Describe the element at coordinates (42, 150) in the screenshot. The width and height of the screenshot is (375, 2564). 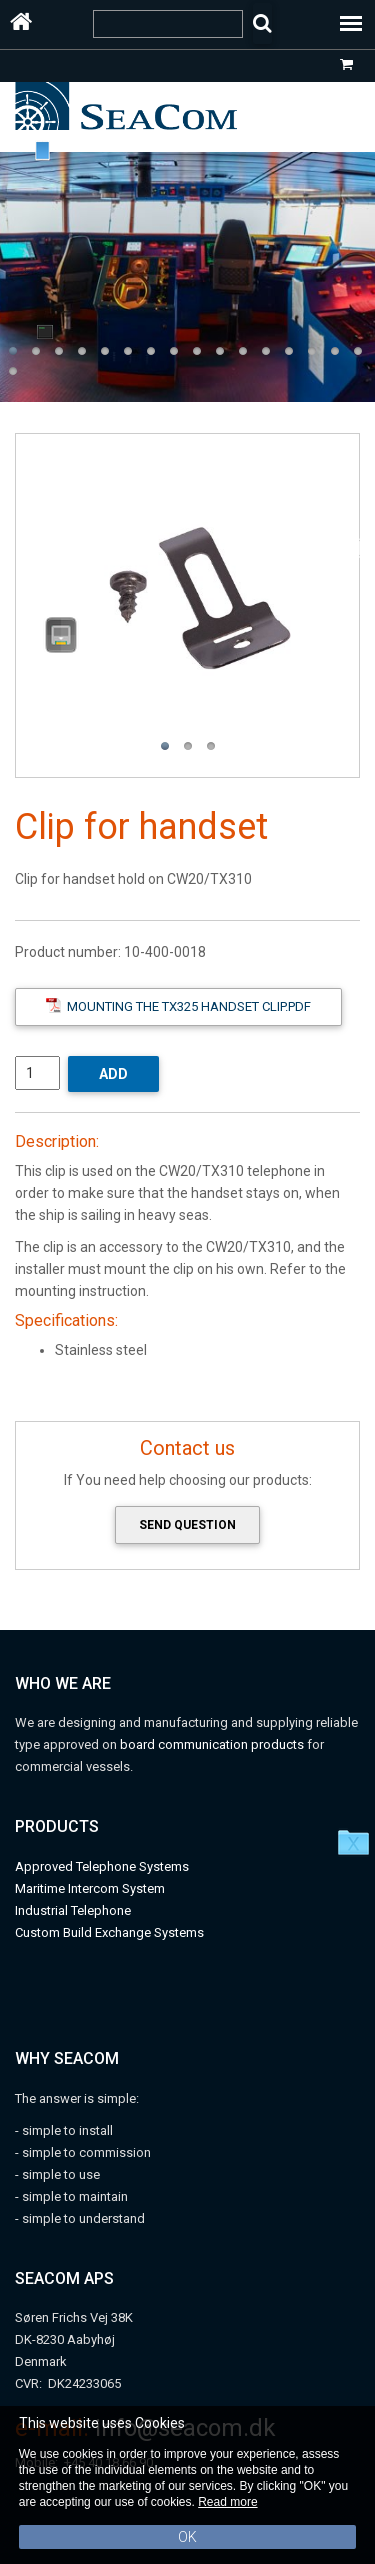
I see `view connected iPad Pro device` at that location.